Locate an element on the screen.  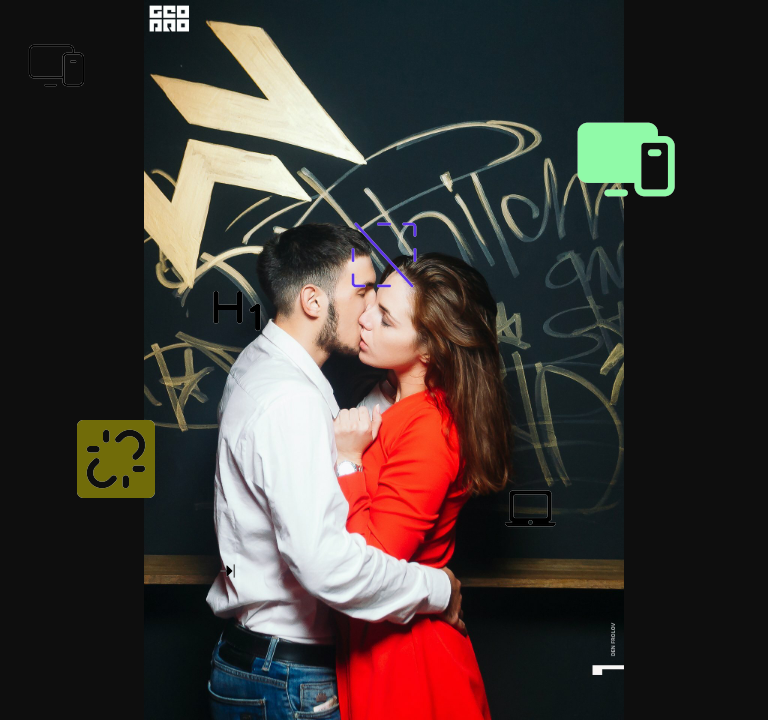
format text as heading level 1 is located at coordinates (236, 310).